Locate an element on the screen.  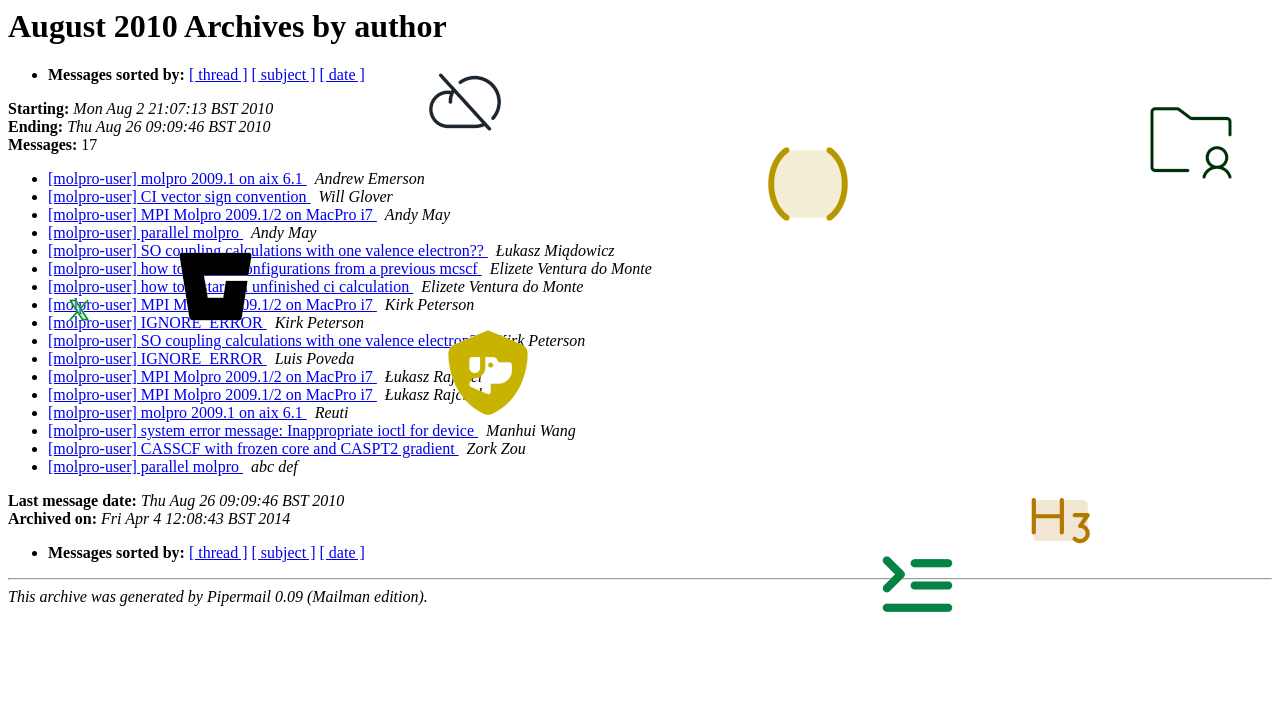
cloud storage unavailable or disconnected is located at coordinates (465, 102).